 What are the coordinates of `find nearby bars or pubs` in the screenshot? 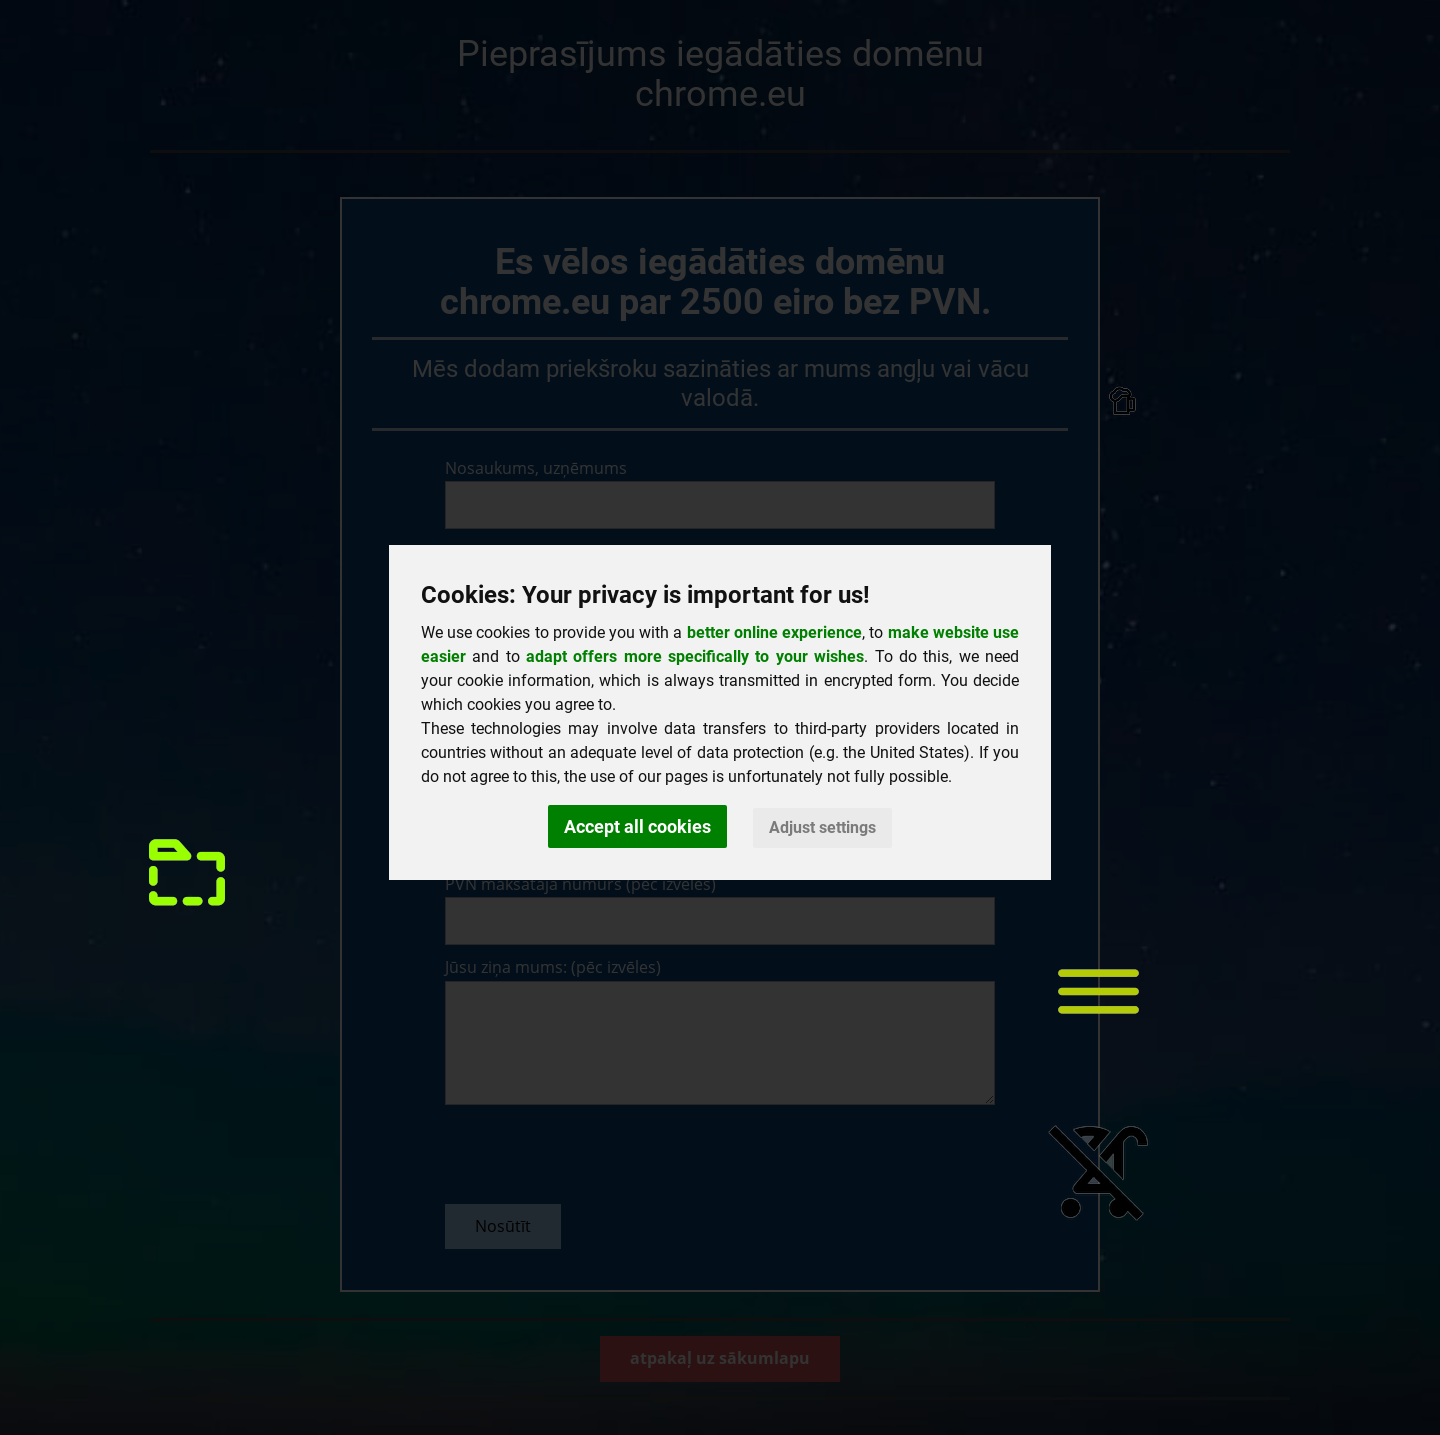 It's located at (1122, 401).